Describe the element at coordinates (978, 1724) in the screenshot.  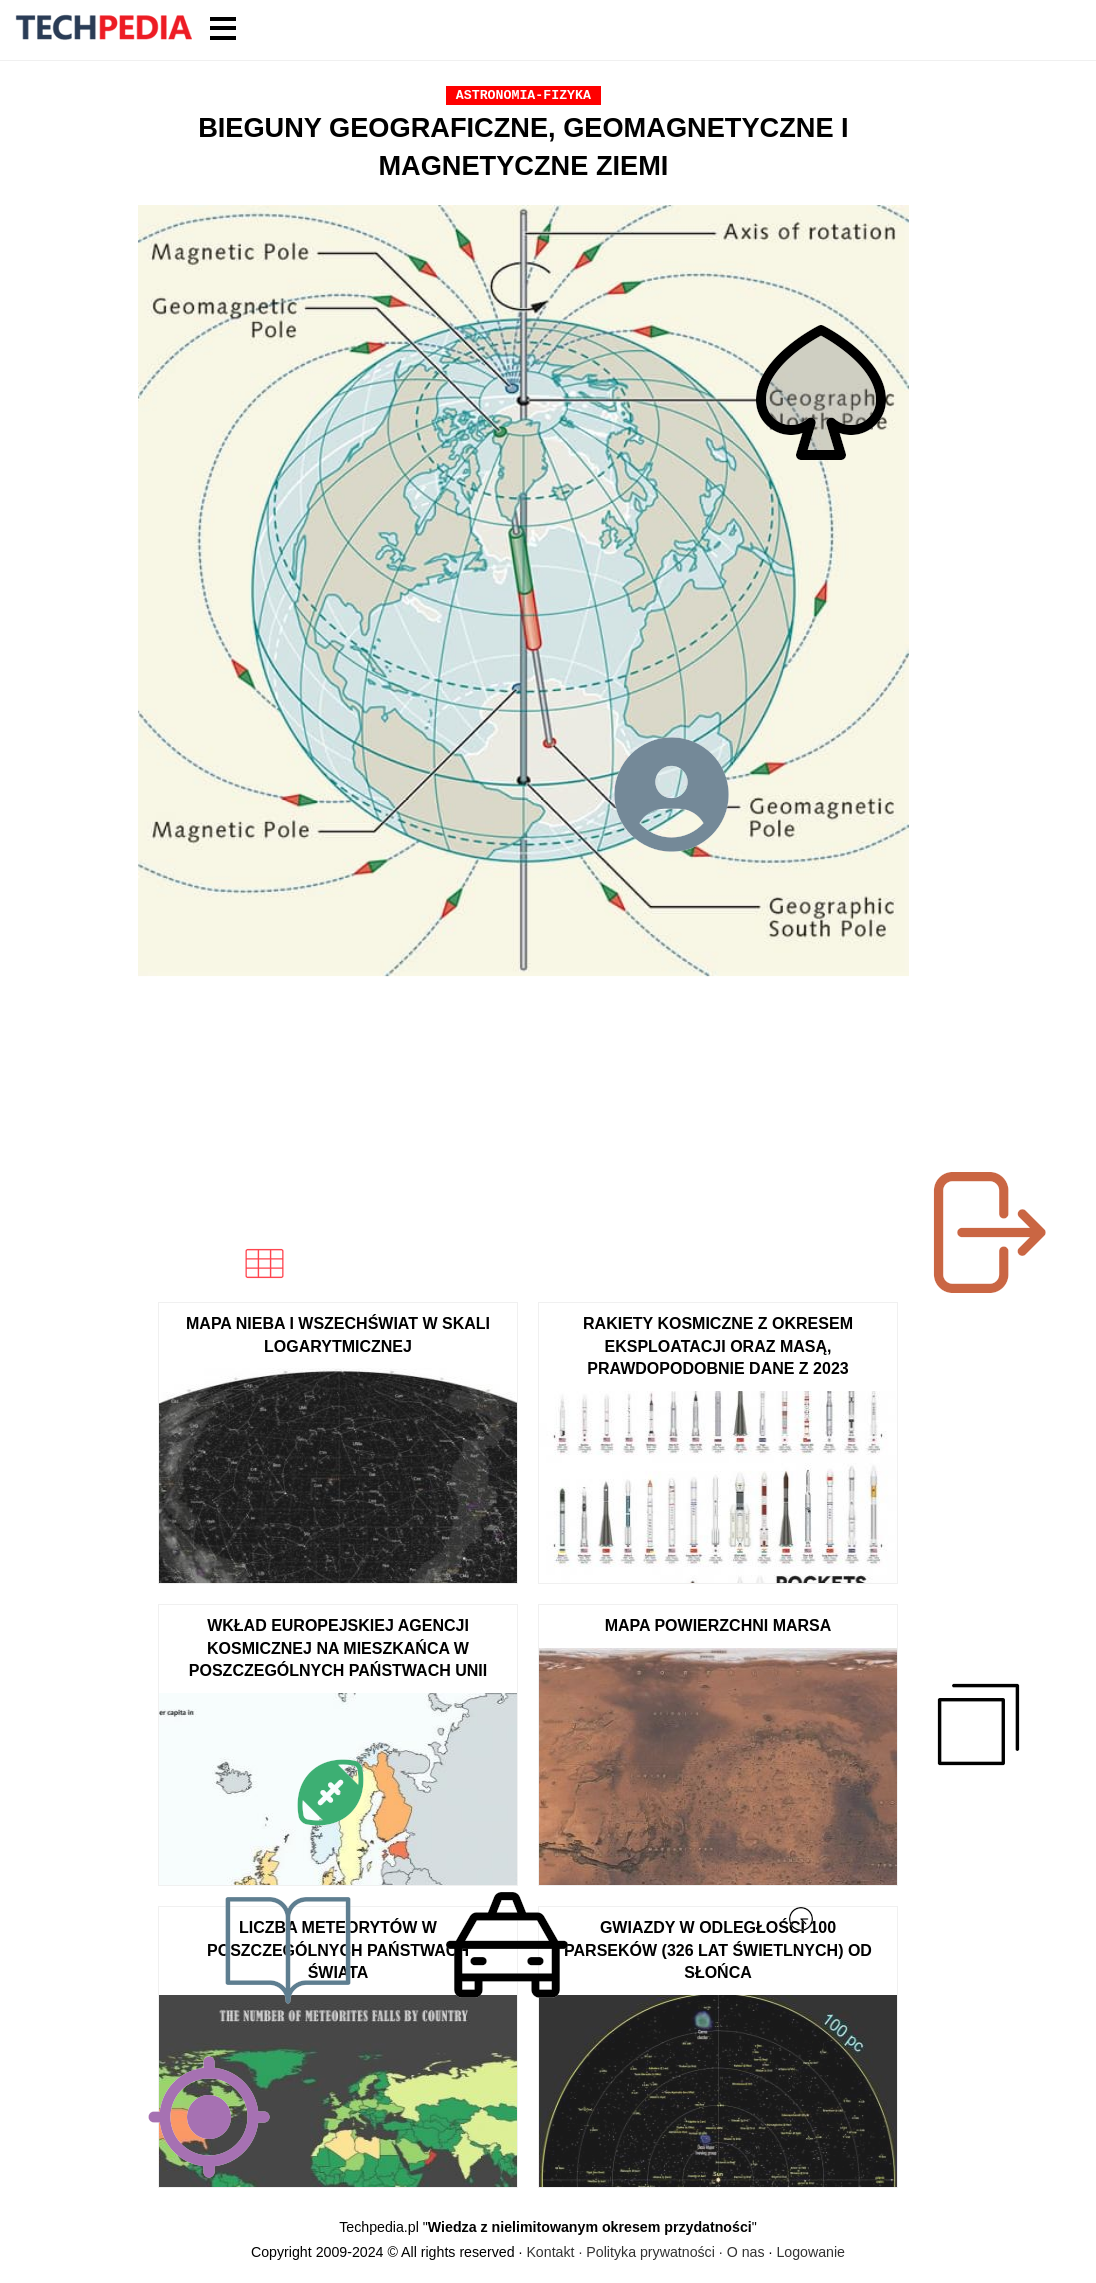
I see `copy to clipboard` at that location.